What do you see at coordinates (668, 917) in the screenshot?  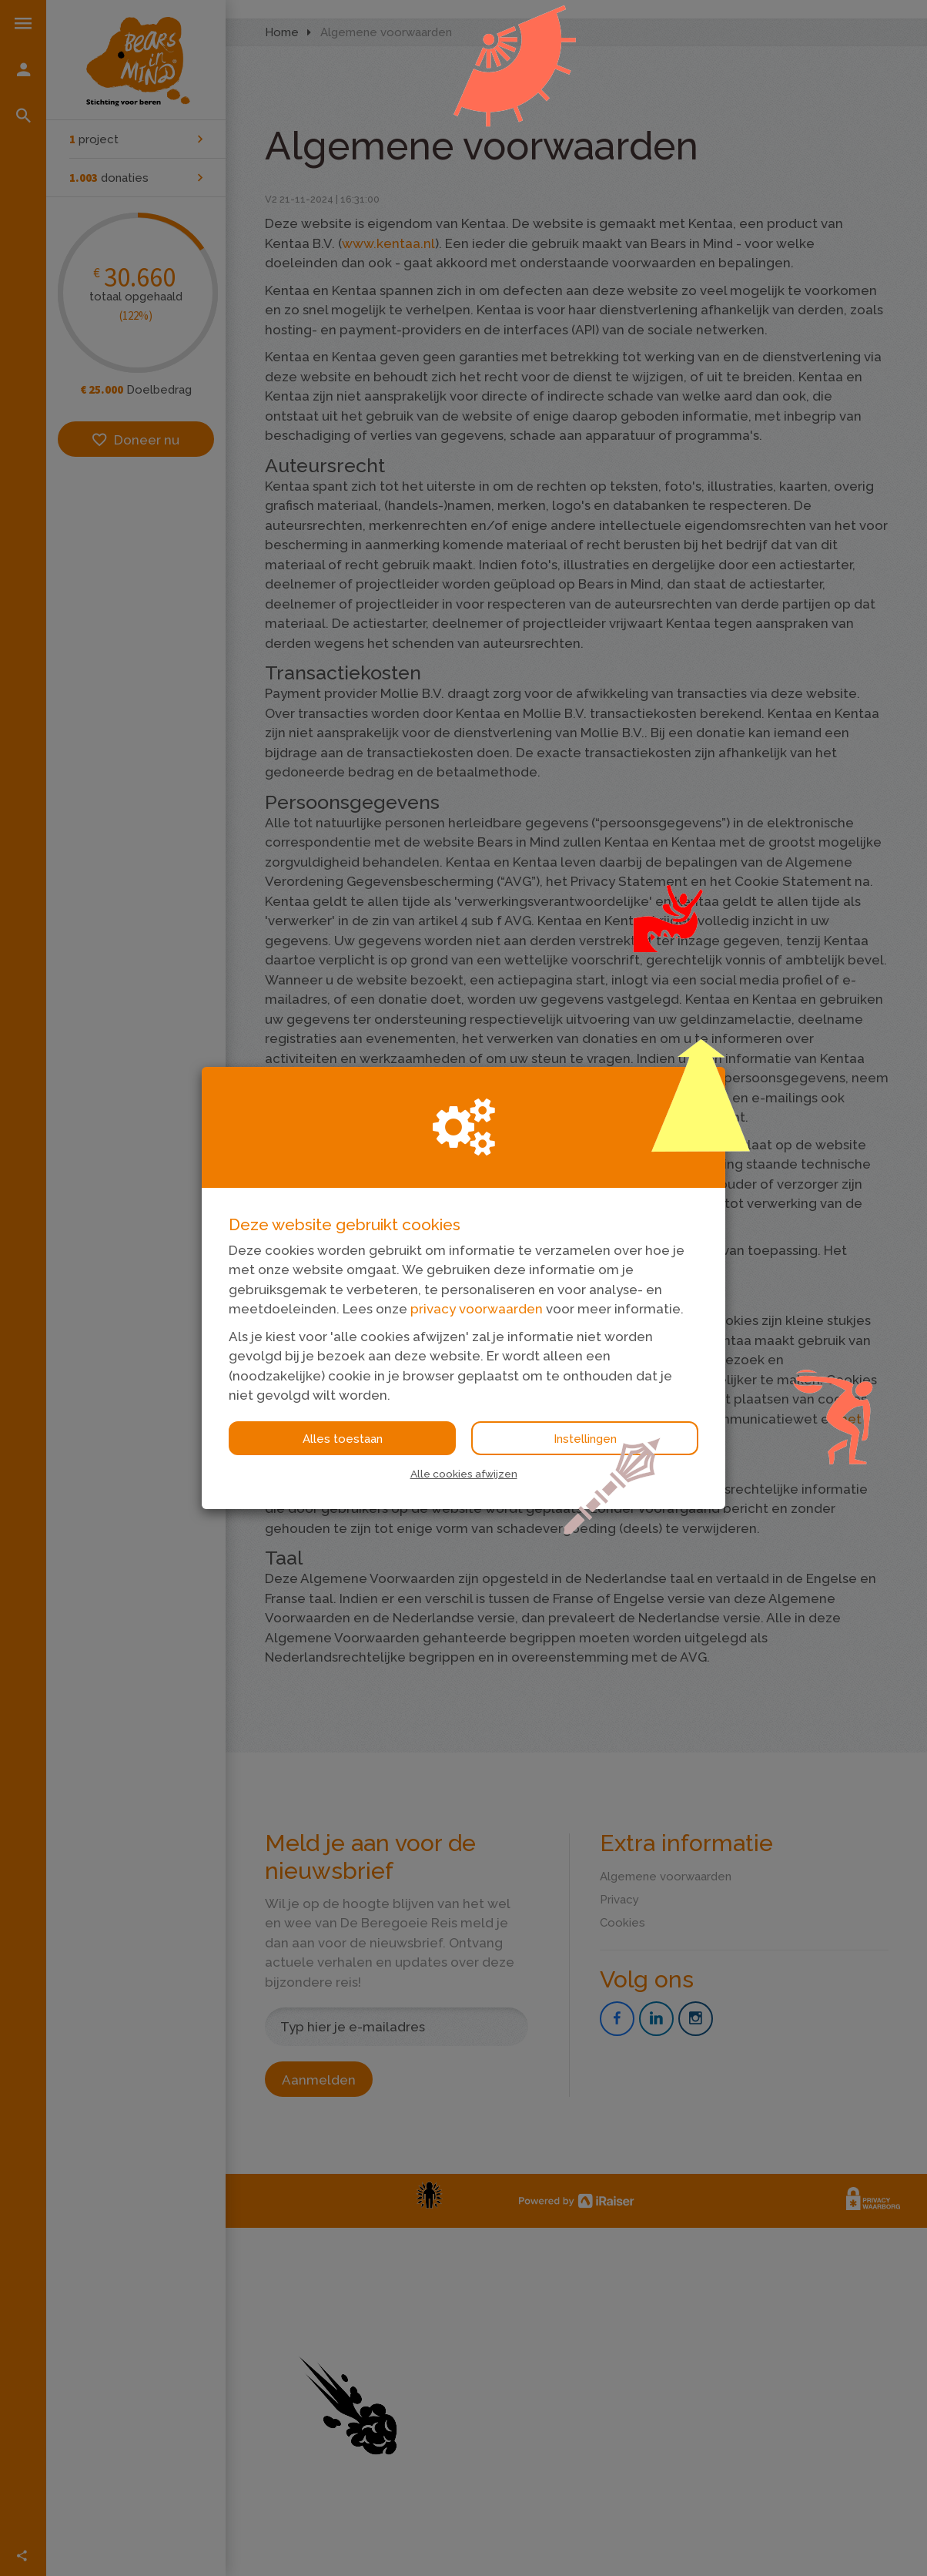 I see `summon a demon from a portal` at bounding box center [668, 917].